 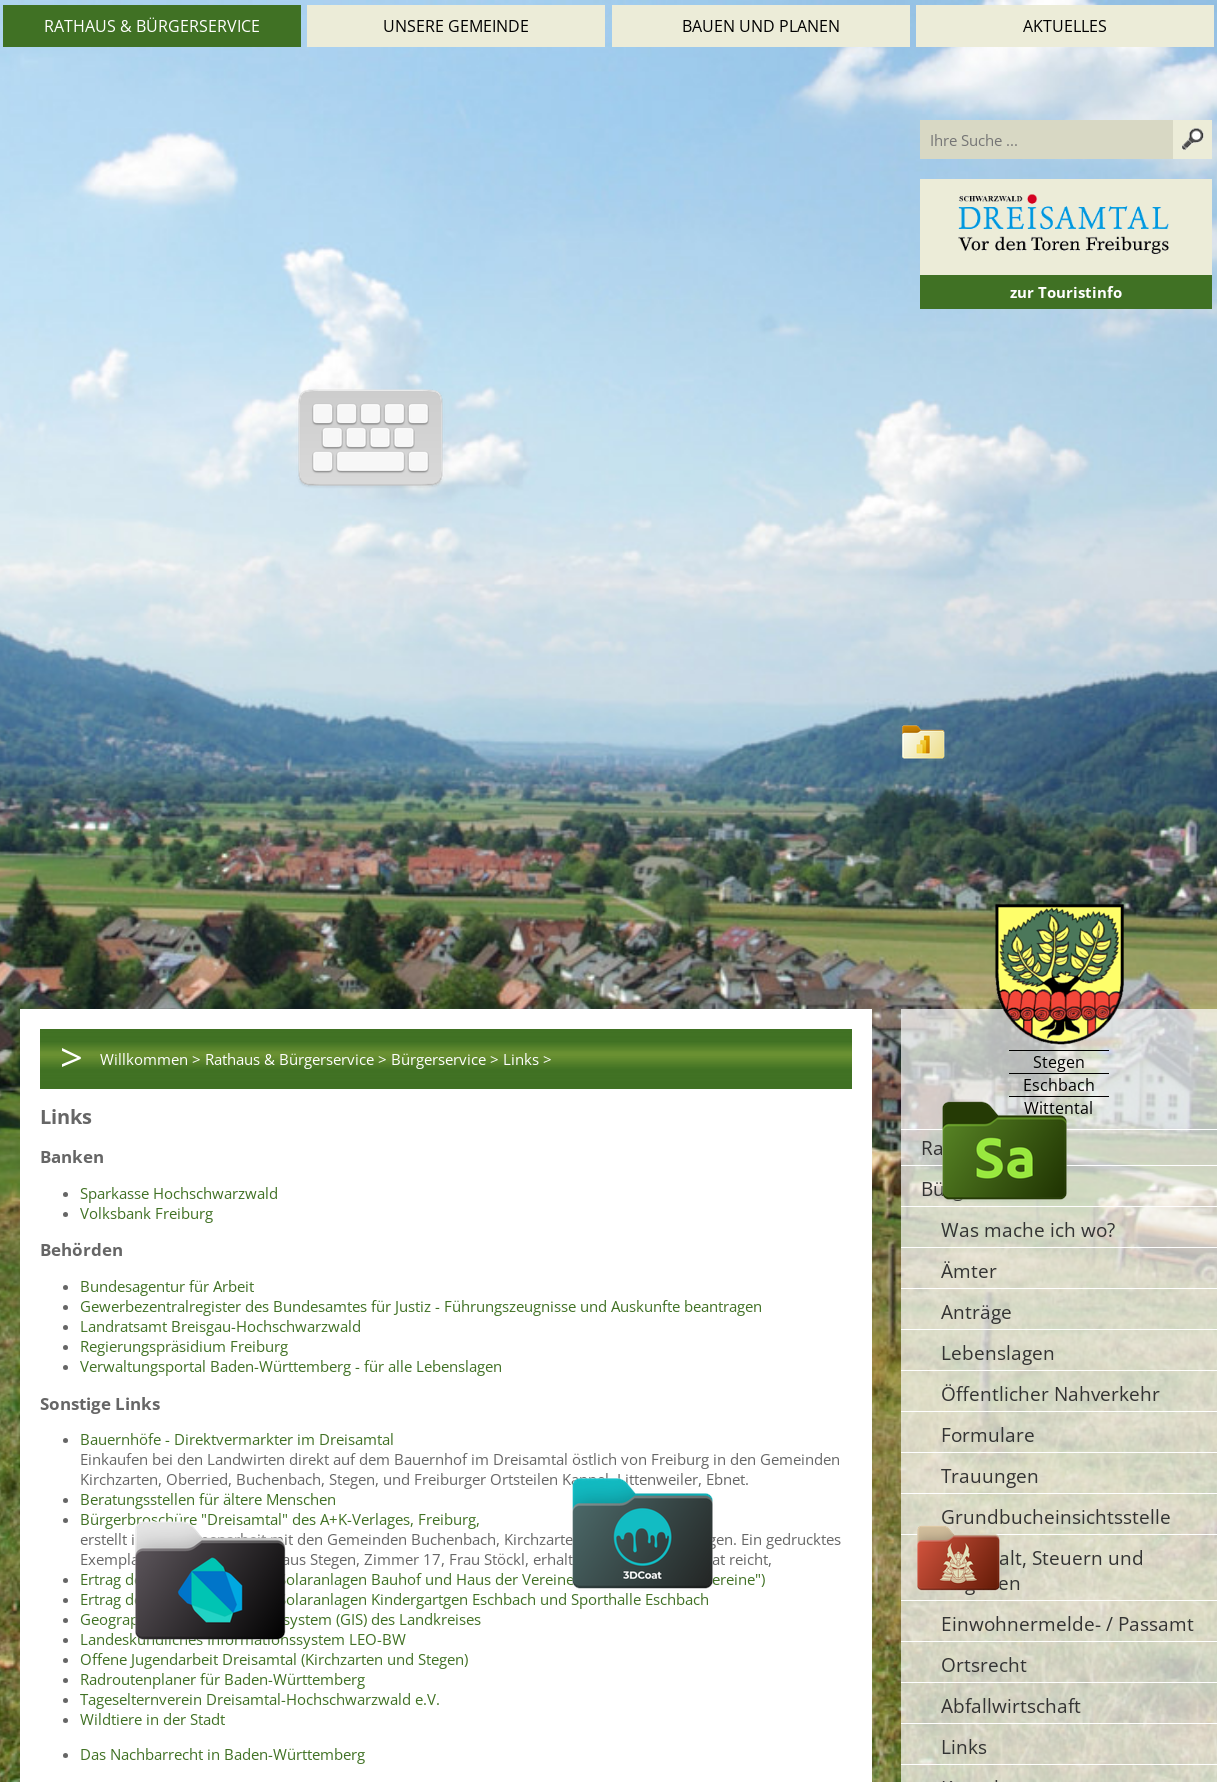 What do you see at coordinates (209, 1584) in the screenshot?
I see `open dart project folder` at bounding box center [209, 1584].